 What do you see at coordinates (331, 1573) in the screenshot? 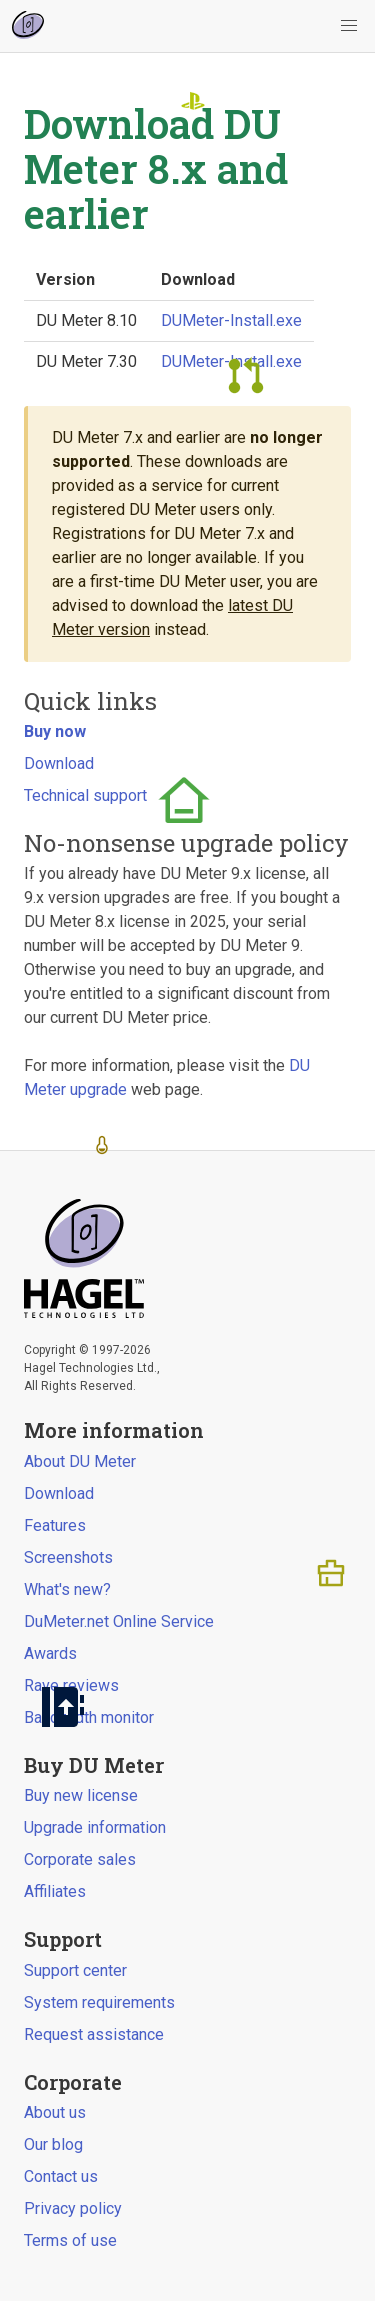
I see `access brush or painting tools` at bounding box center [331, 1573].